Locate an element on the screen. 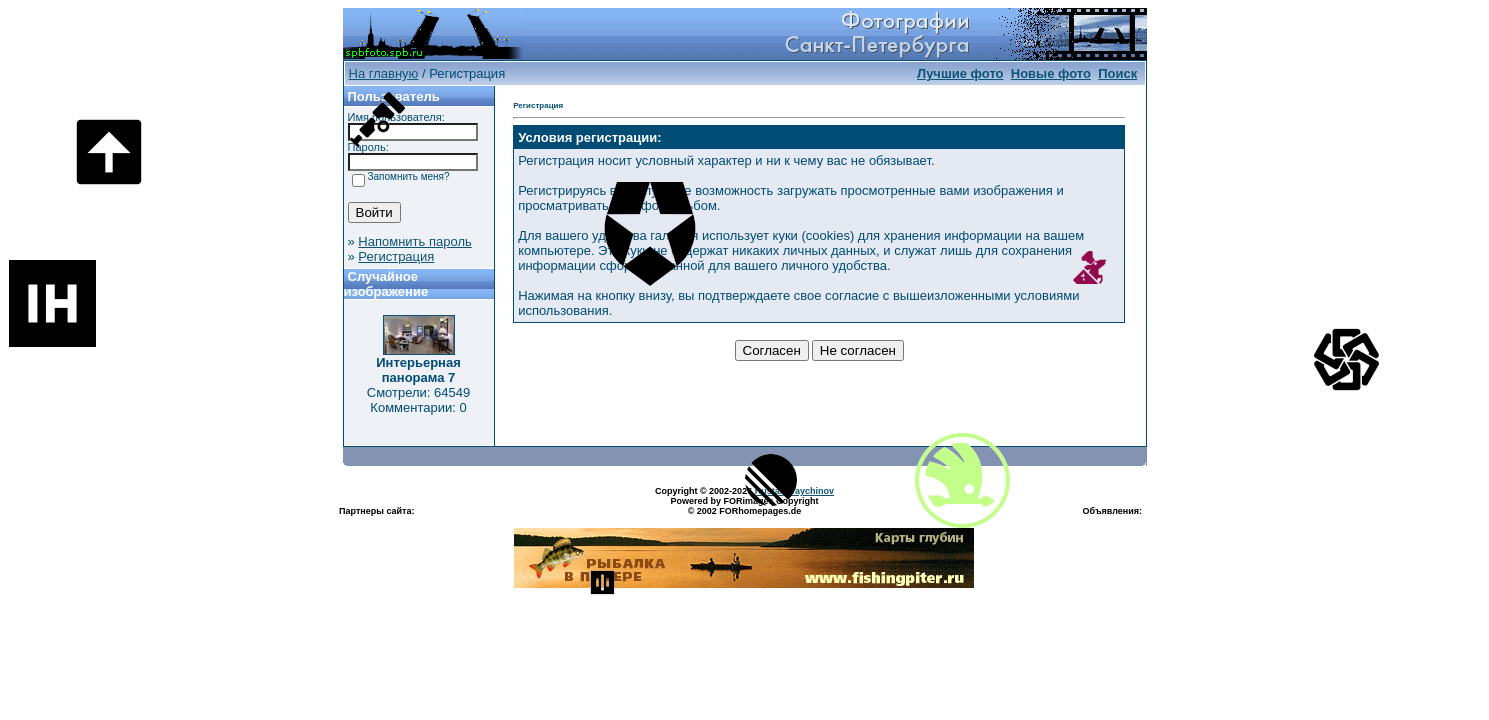 The width and height of the screenshot is (1489, 720). upload a file or document is located at coordinates (109, 152).